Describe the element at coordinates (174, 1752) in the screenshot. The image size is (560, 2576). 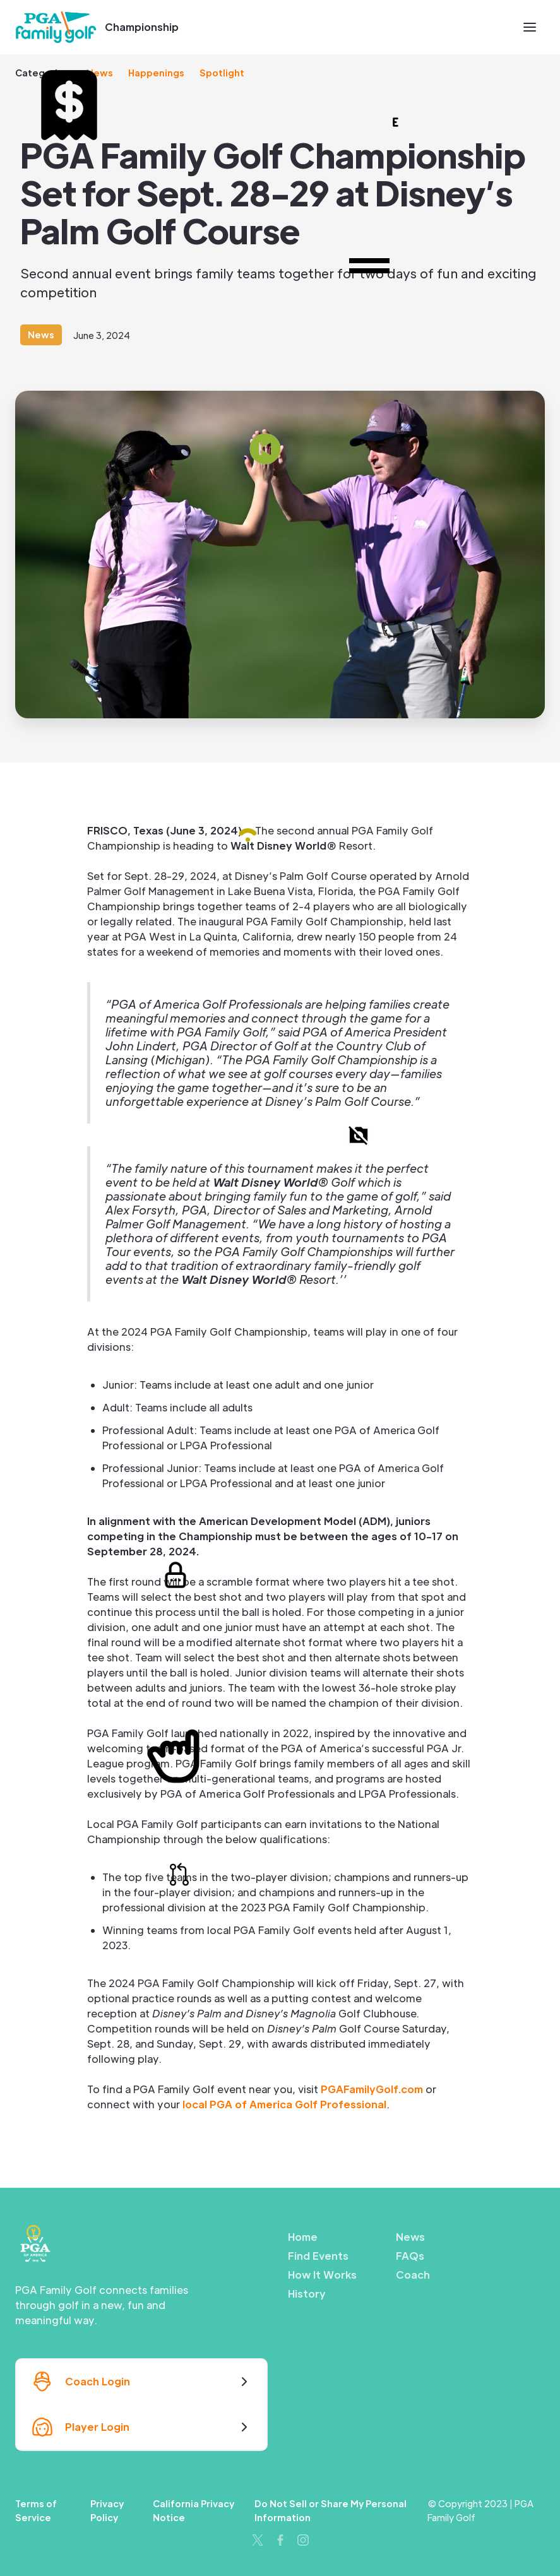
I see `pinky promise or commitment gesture` at that location.